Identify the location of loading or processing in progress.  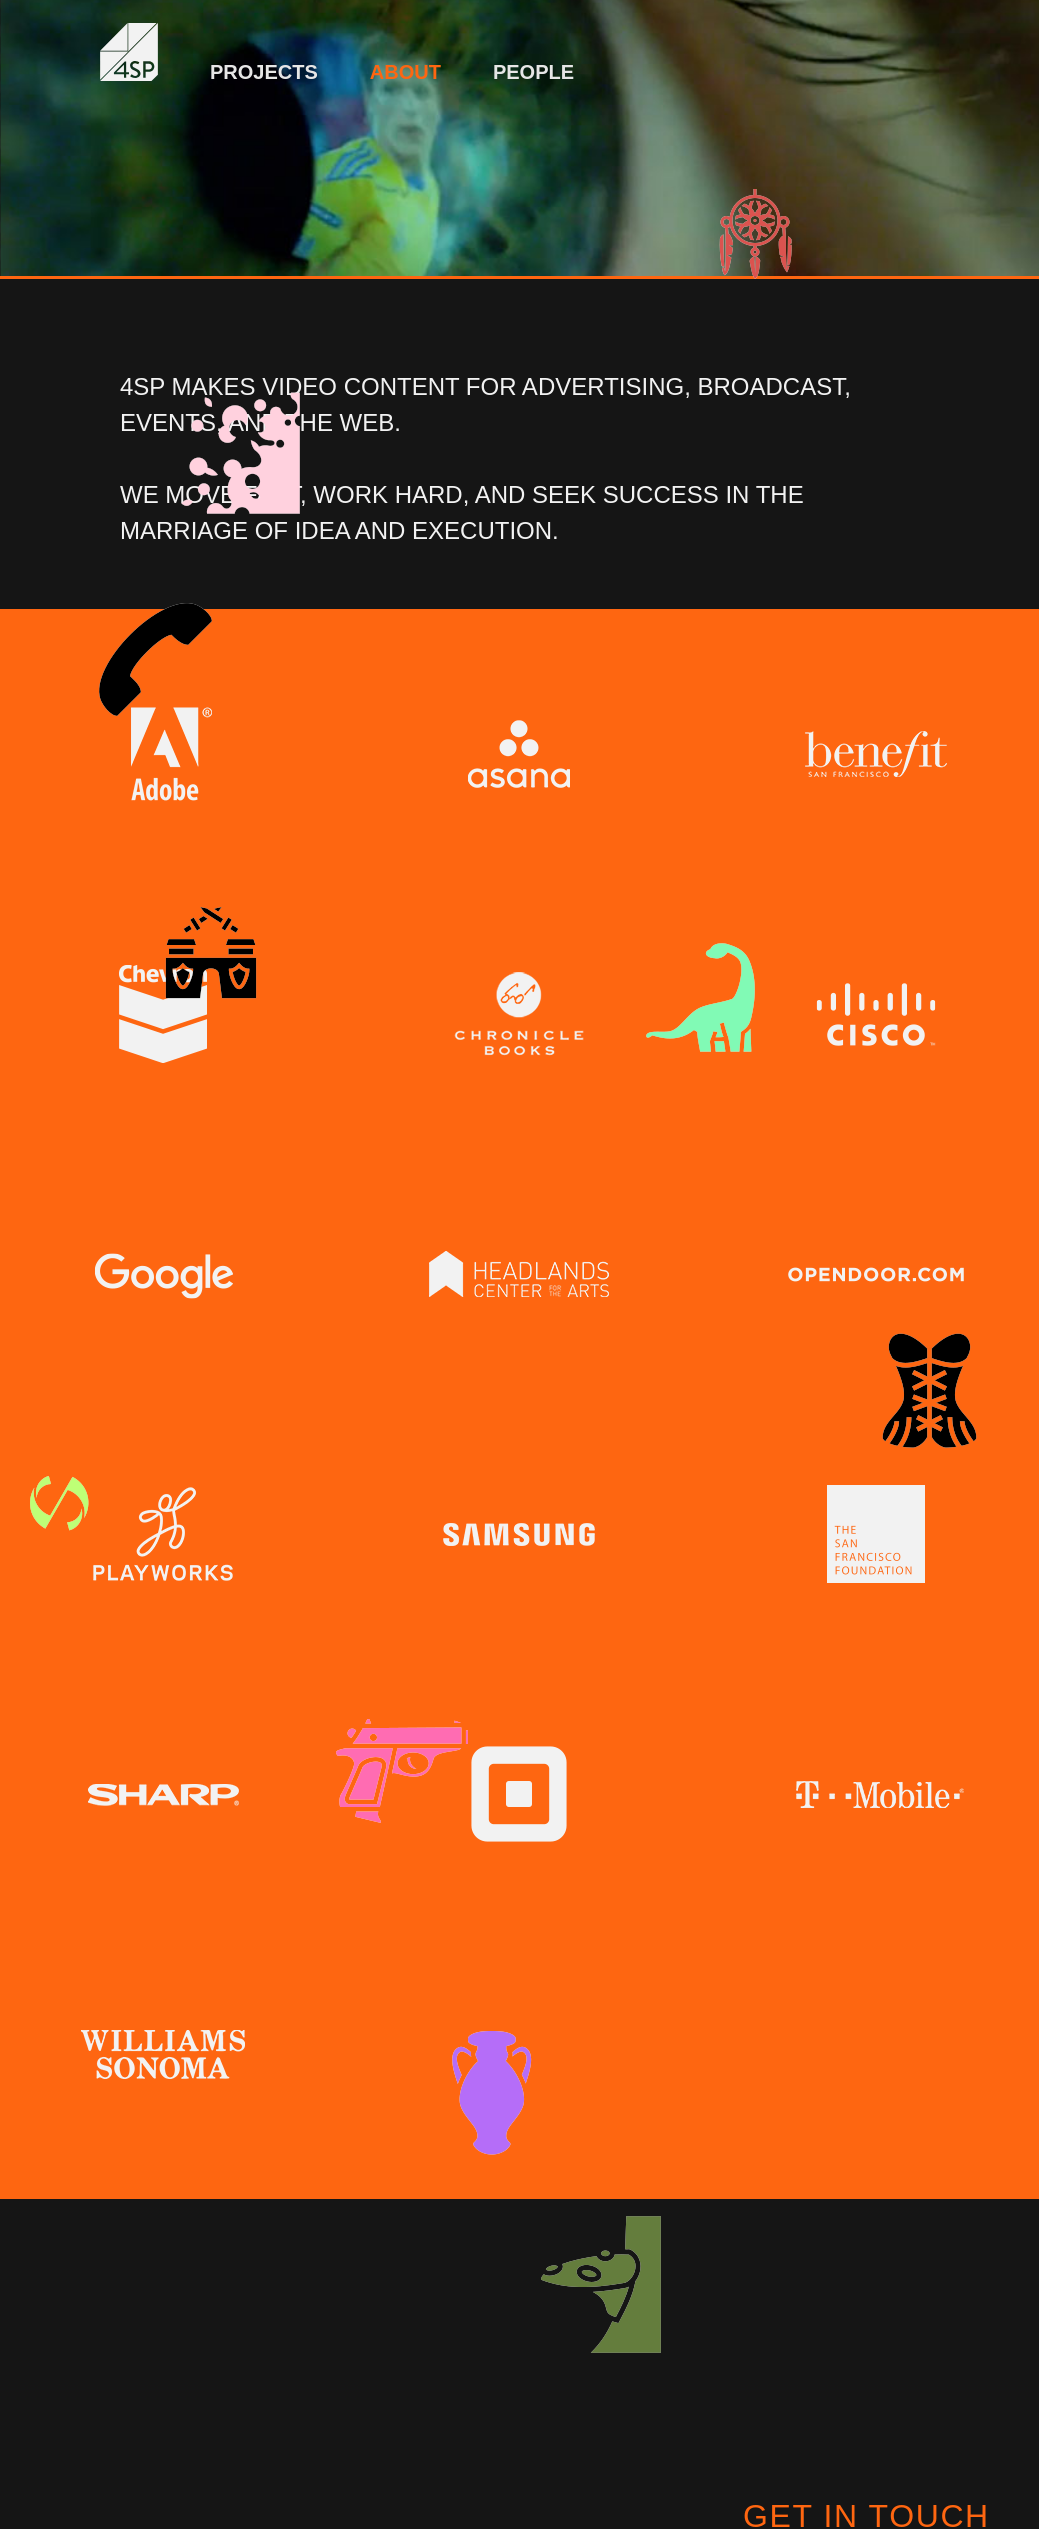
(59, 1502).